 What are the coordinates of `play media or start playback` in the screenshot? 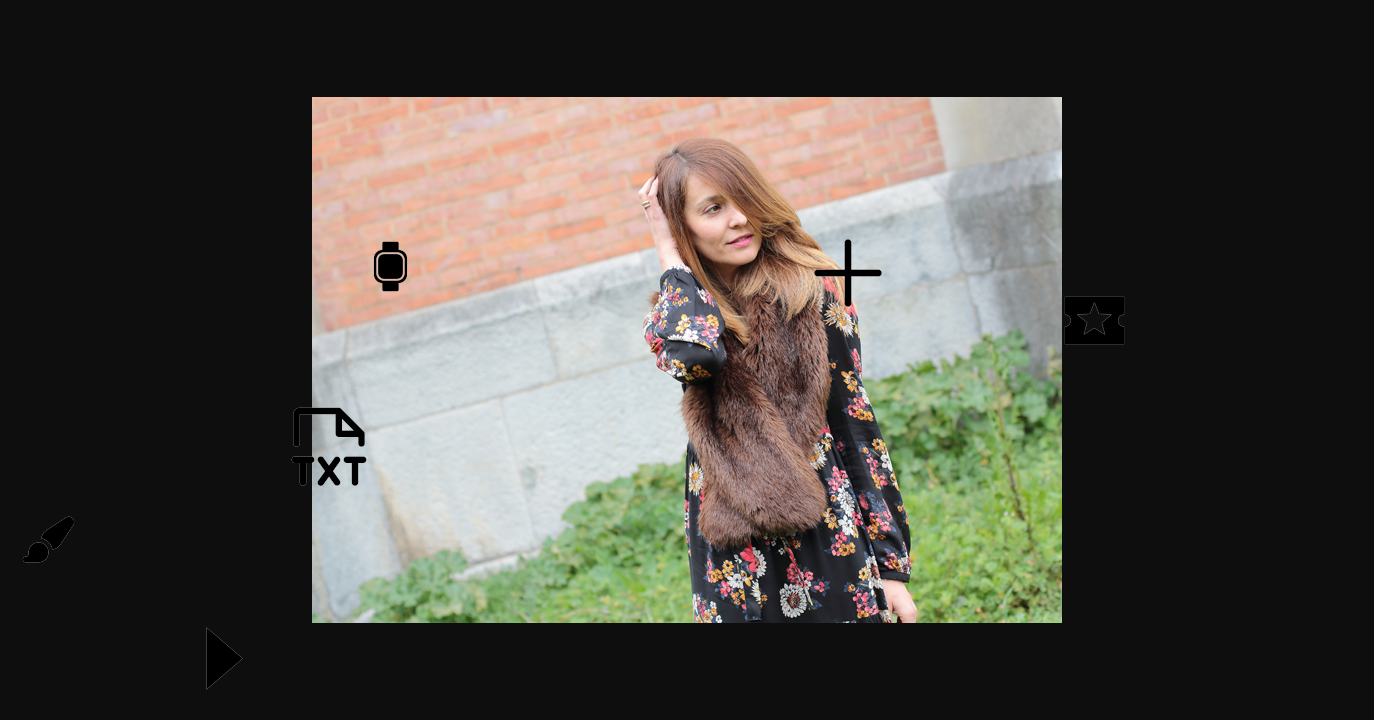 It's located at (224, 658).